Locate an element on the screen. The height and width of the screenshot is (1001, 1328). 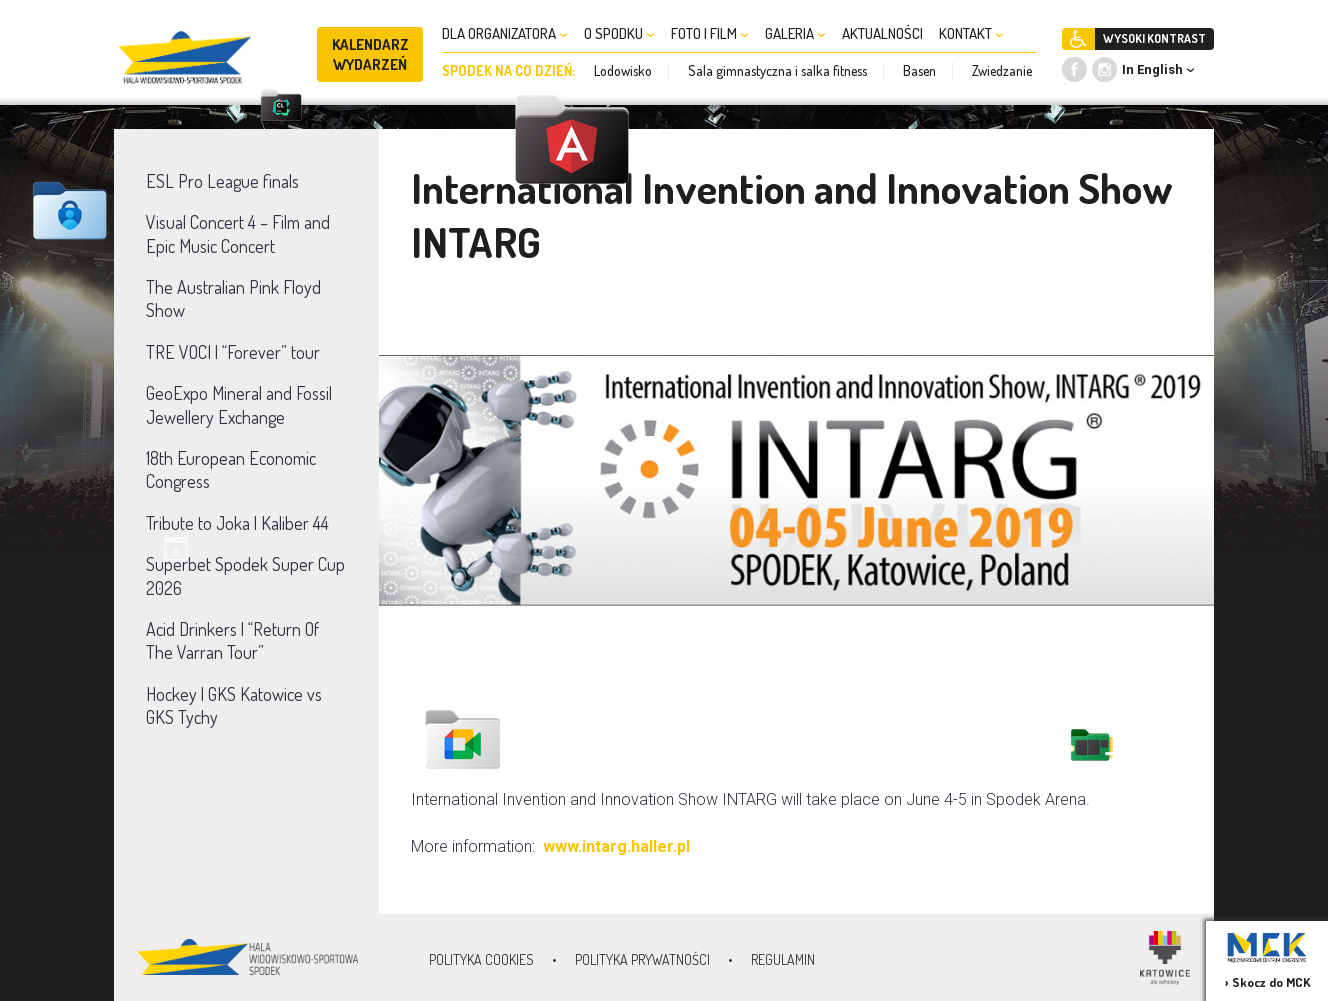
folder containing Angular project files is located at coordinates (571, 142).